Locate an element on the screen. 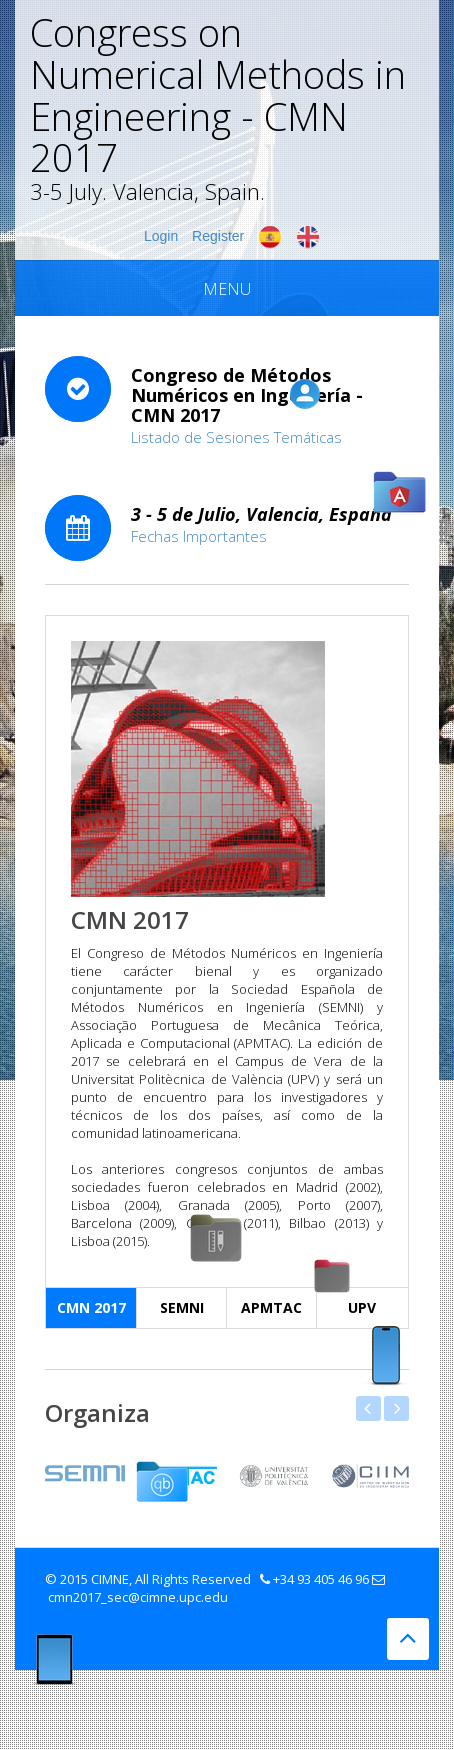 The width and height of the screenshot is (454, 1750). open qbittorrent downloads folder is located at coordinates (162, 1483).